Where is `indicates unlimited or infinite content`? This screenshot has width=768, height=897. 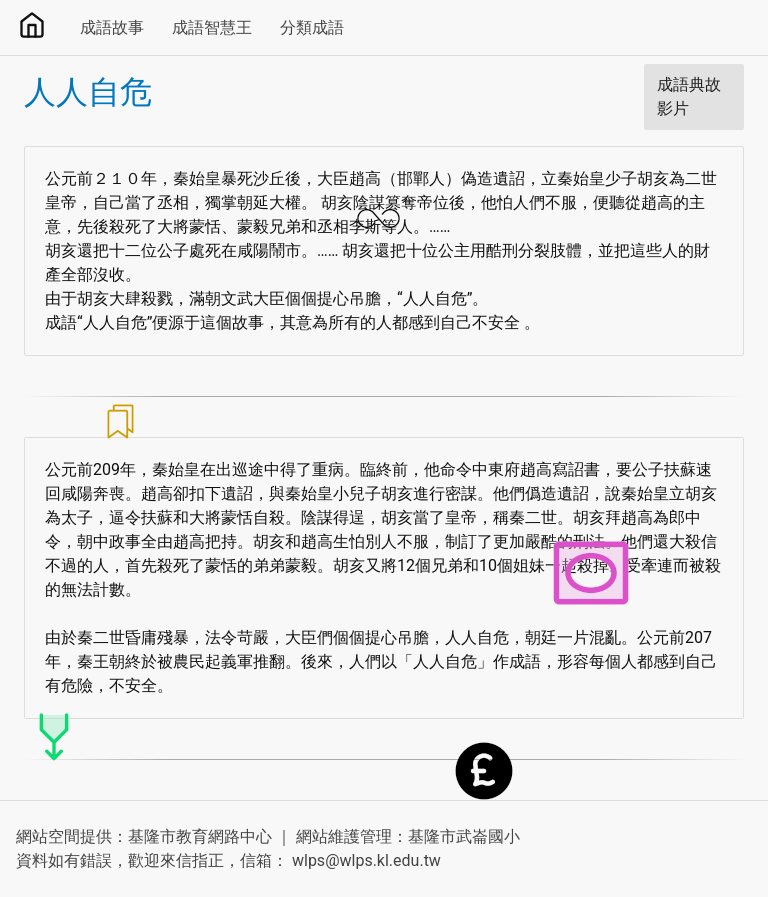
indicates unlimited or infinite content is located at coordinates (378, 218).